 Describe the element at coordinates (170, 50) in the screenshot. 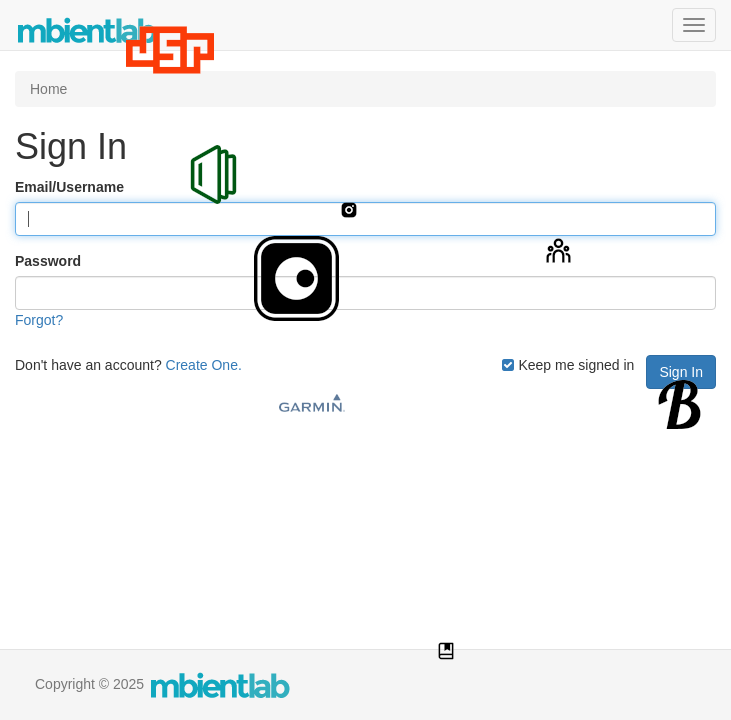

I see `jsr (javascript registry) logo` at that location.